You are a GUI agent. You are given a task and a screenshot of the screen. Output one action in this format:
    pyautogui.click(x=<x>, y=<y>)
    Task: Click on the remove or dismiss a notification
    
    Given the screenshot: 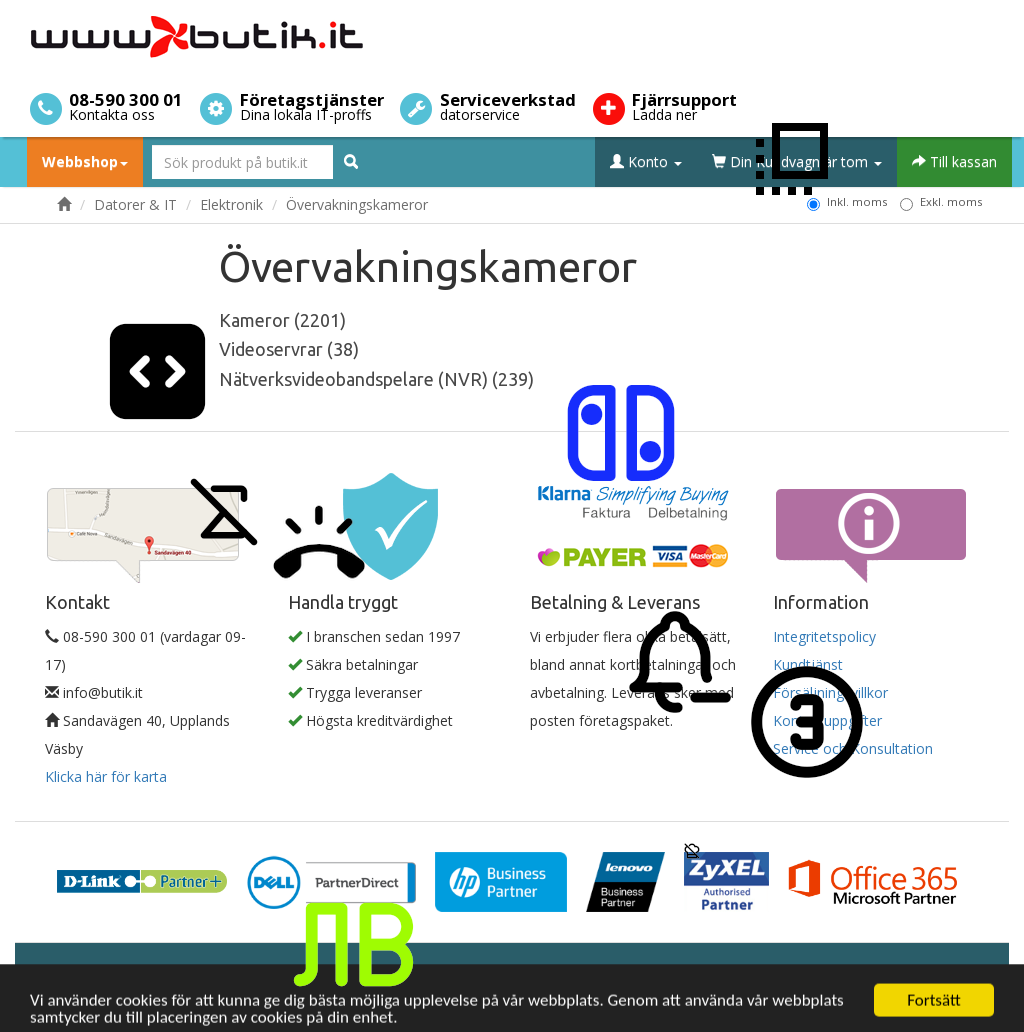 What is the action you would take?
    pyautogui.click(x=675, y=662)
    